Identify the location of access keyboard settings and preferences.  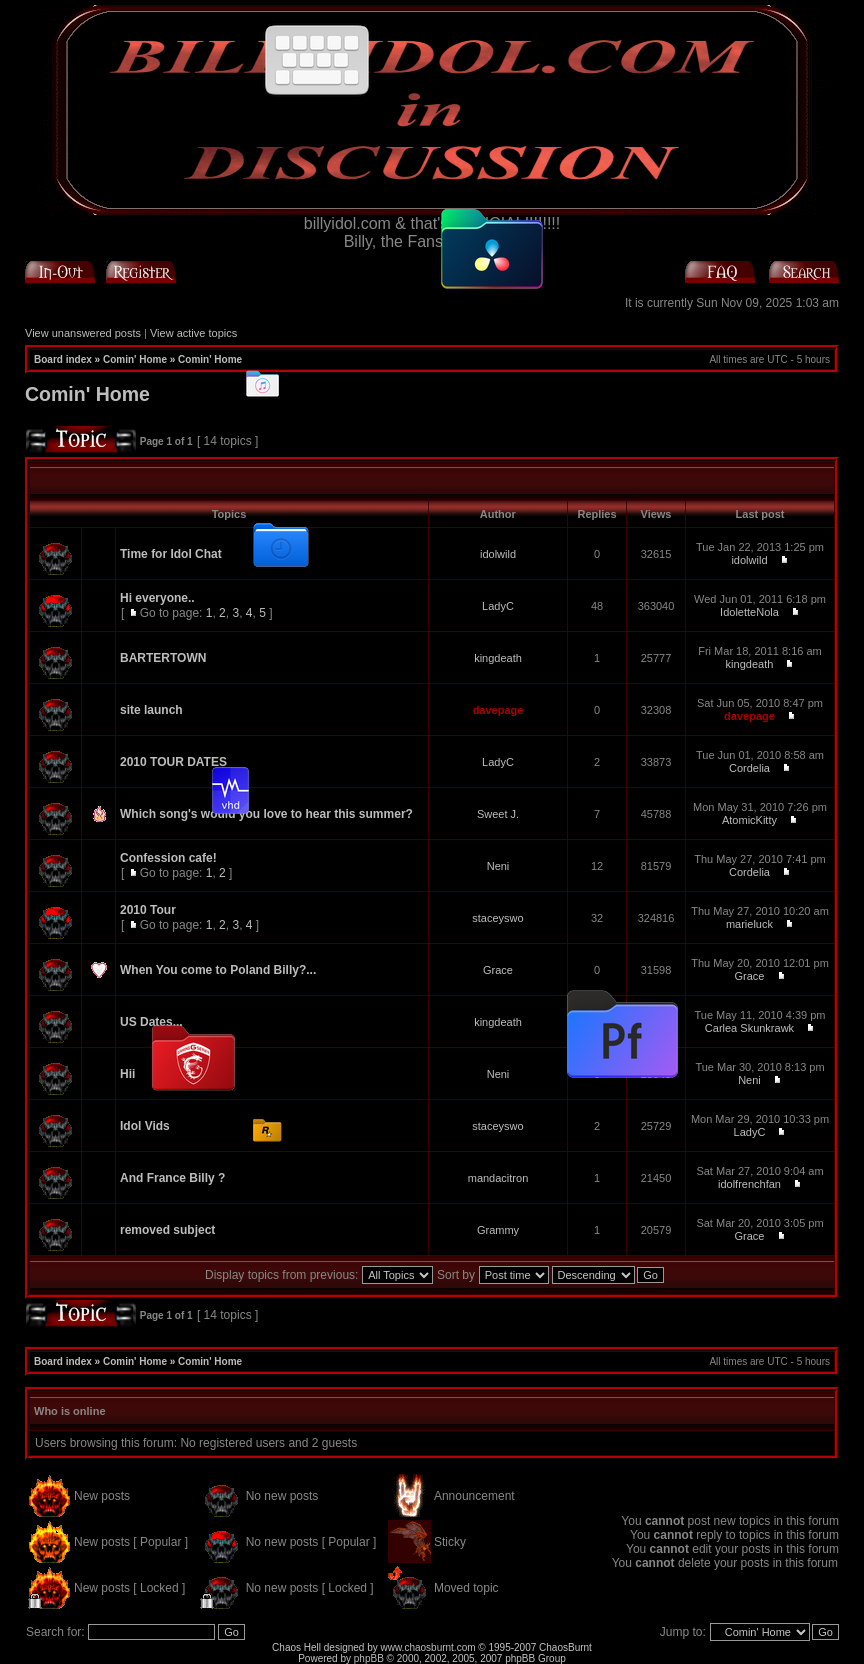
(317, 60).